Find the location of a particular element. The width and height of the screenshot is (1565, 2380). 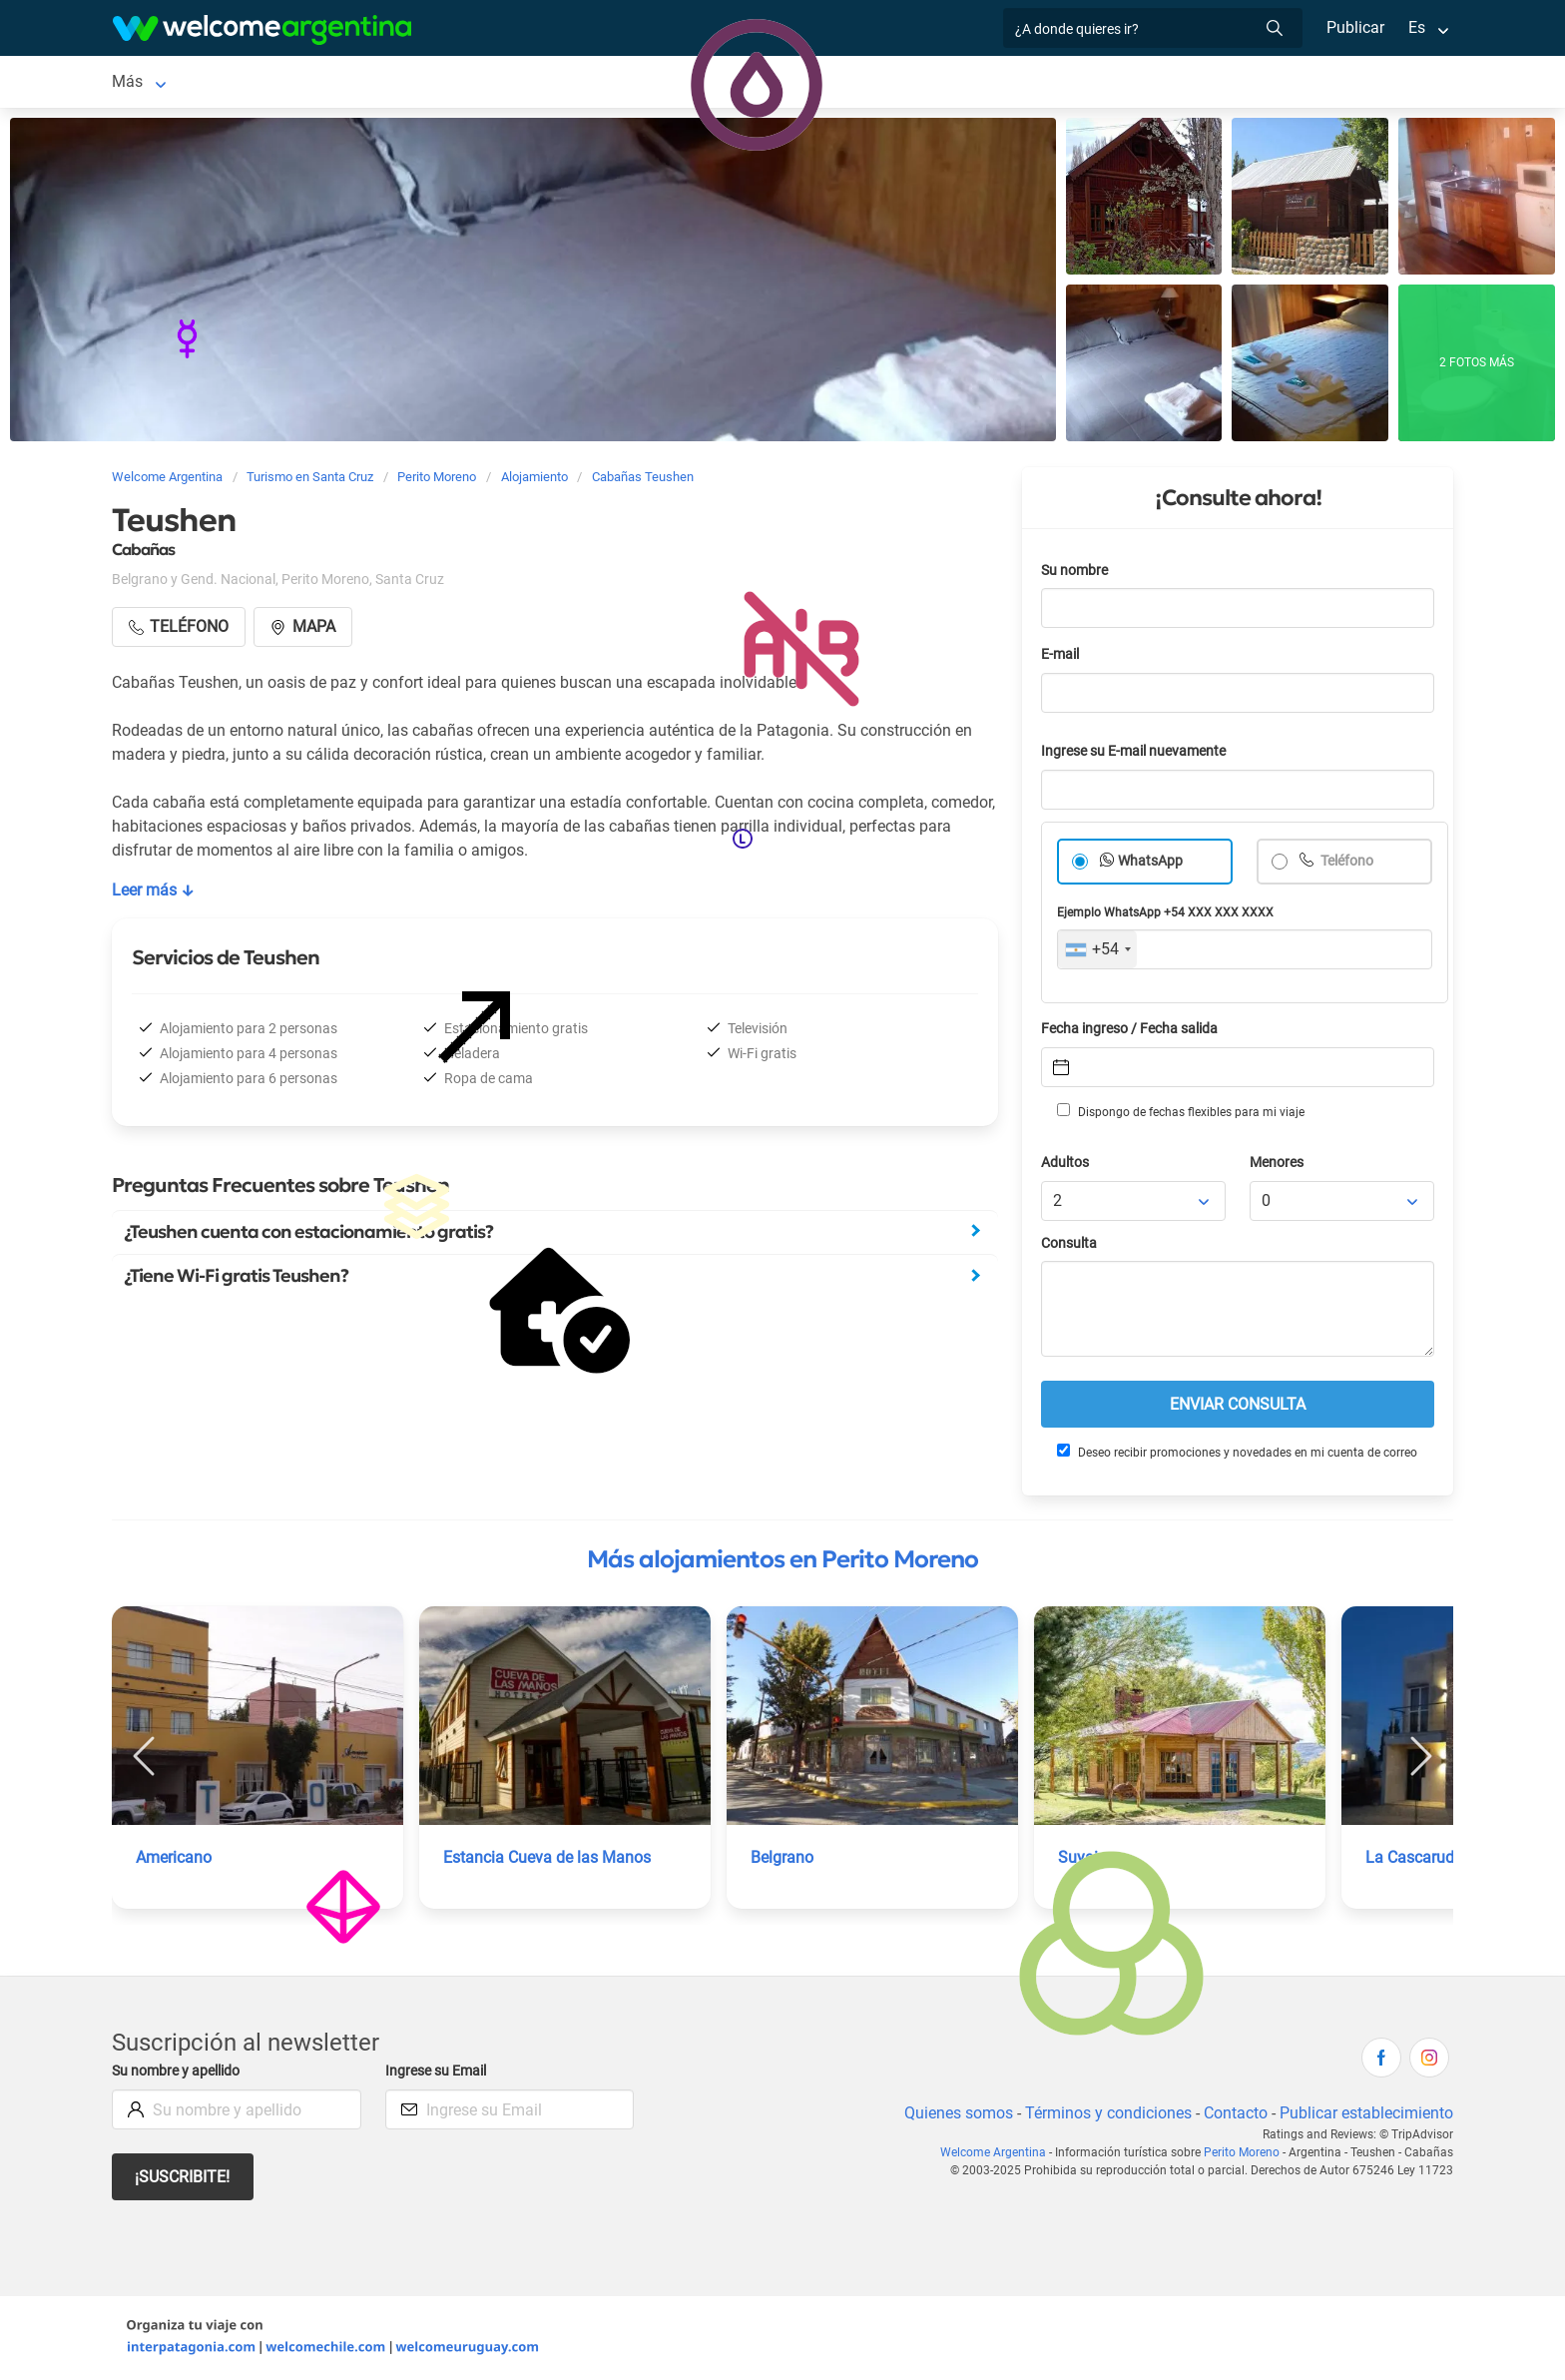

disable a/b testing mode is located at coordinates (801, 649).